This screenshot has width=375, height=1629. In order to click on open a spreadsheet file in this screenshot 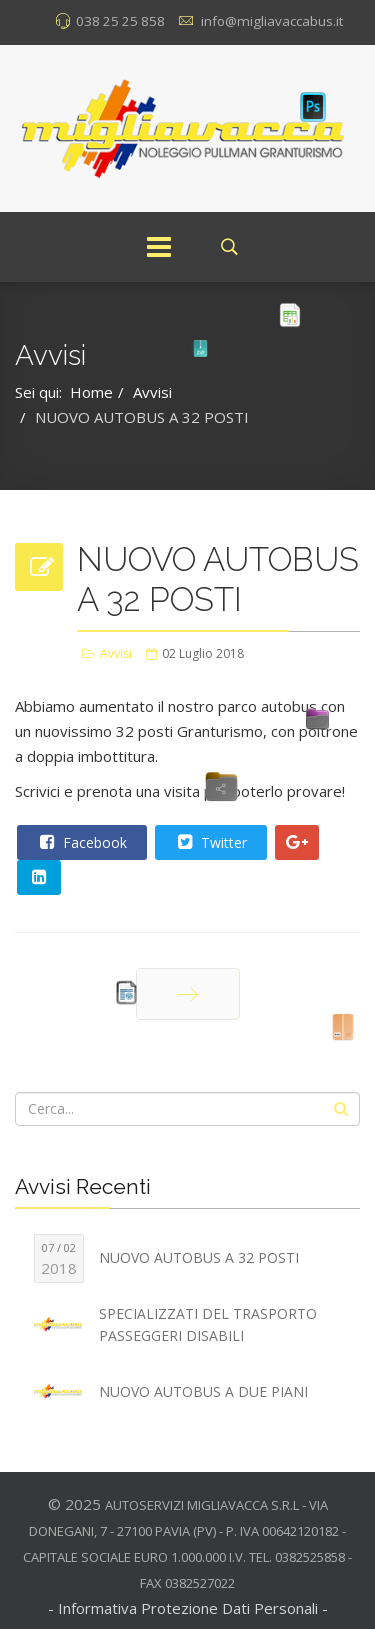, I will do `click(290, 315)`.